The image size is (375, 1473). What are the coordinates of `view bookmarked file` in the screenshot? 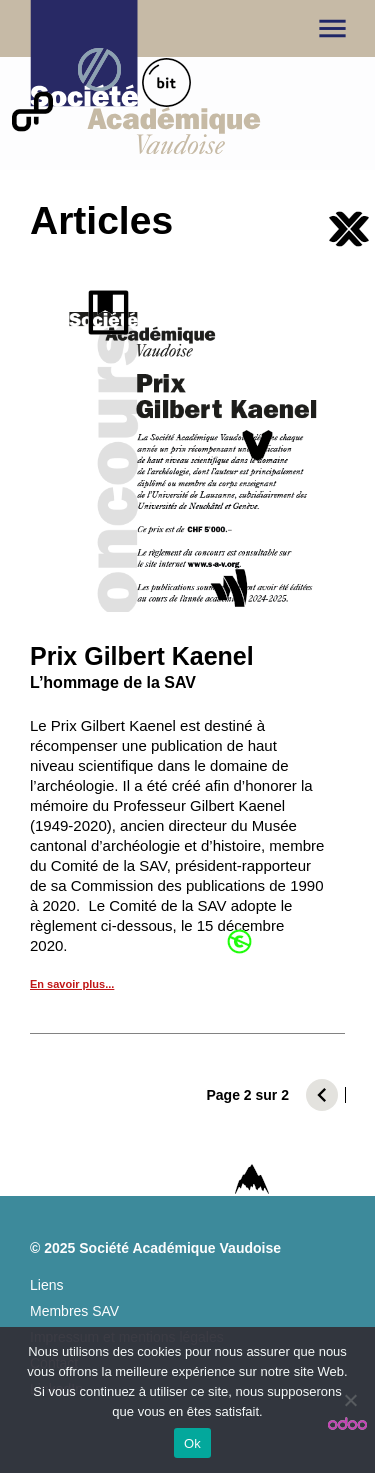 It's located at (108, 312).